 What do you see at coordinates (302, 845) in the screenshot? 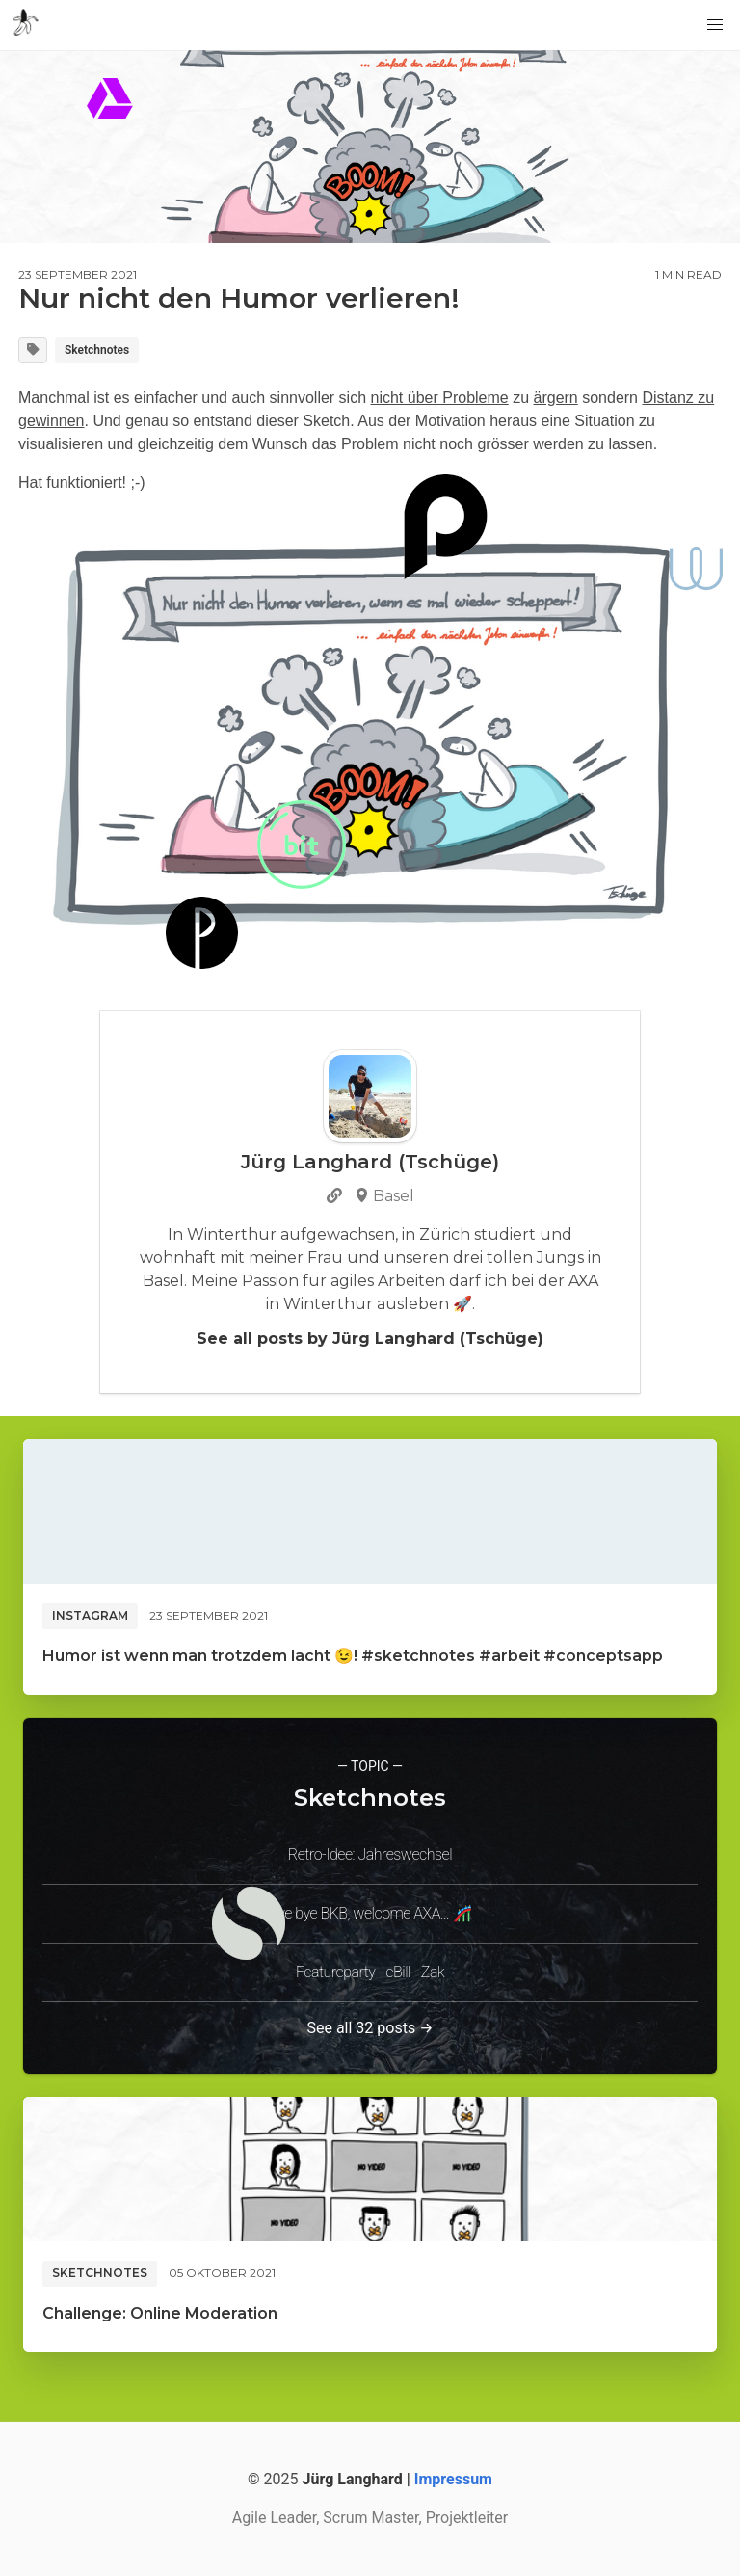
I see `bit component sharing platform logo` at bounding box center [302, 845].